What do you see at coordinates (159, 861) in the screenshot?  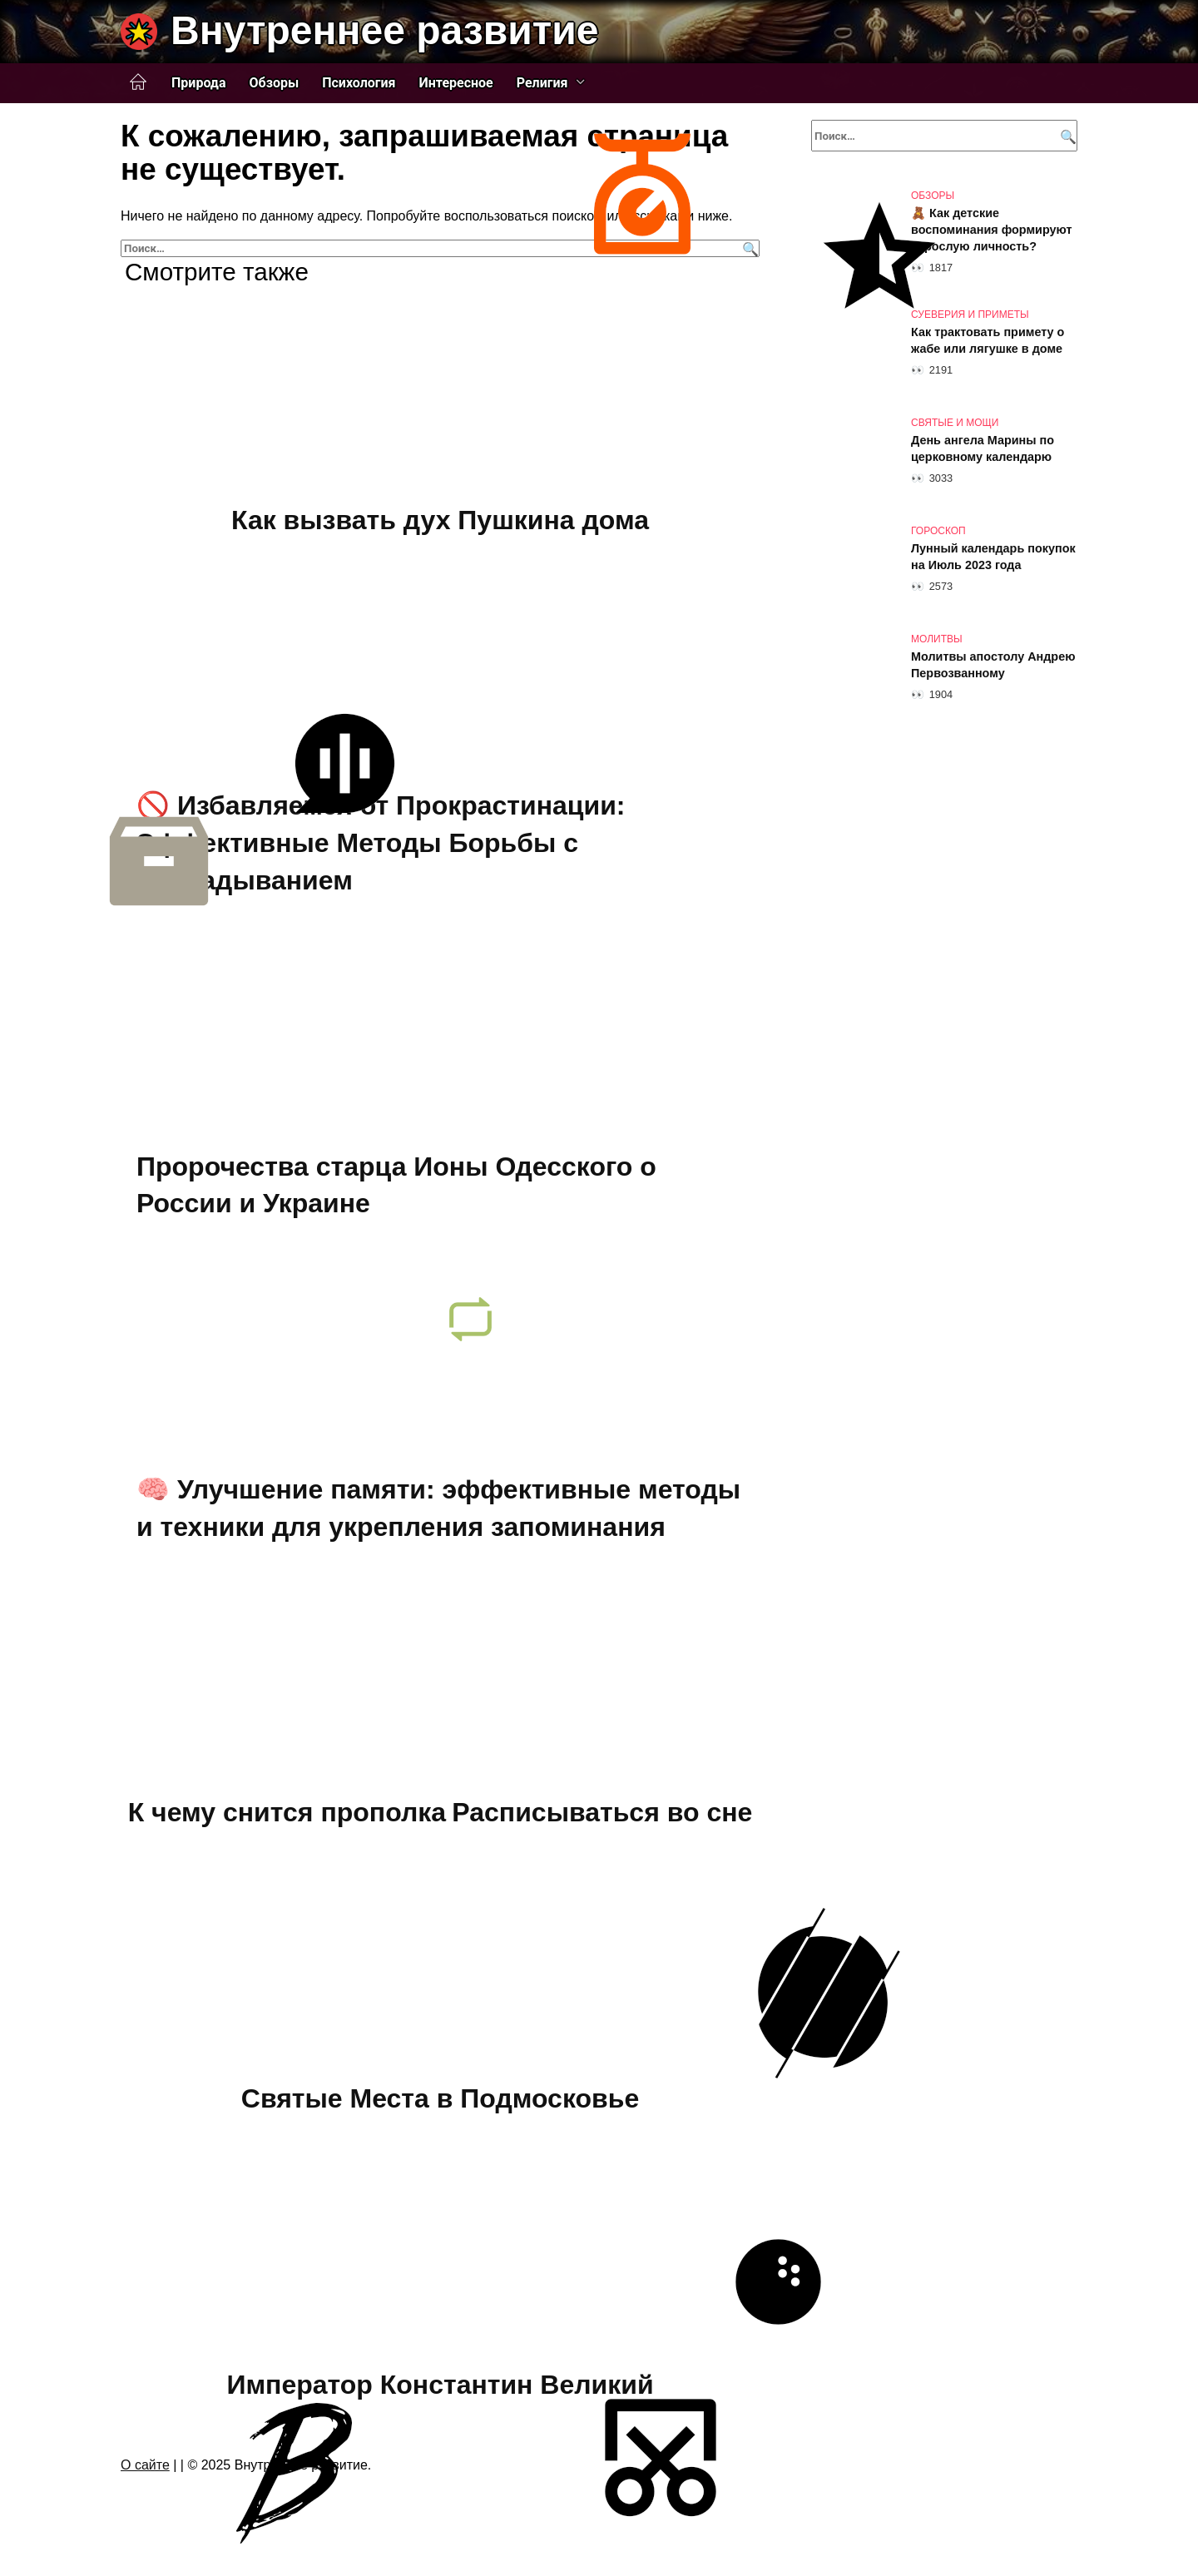 I see `archive items or files` at bounding box center [159, 861].